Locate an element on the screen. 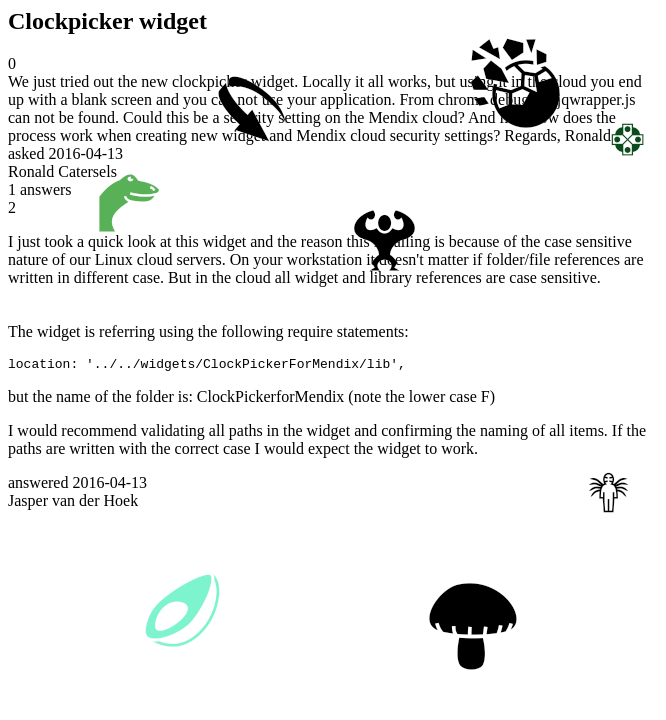 This screenshot has height=720, width=666. select octopus-human hybrid character is located at coordinates (608, 492).